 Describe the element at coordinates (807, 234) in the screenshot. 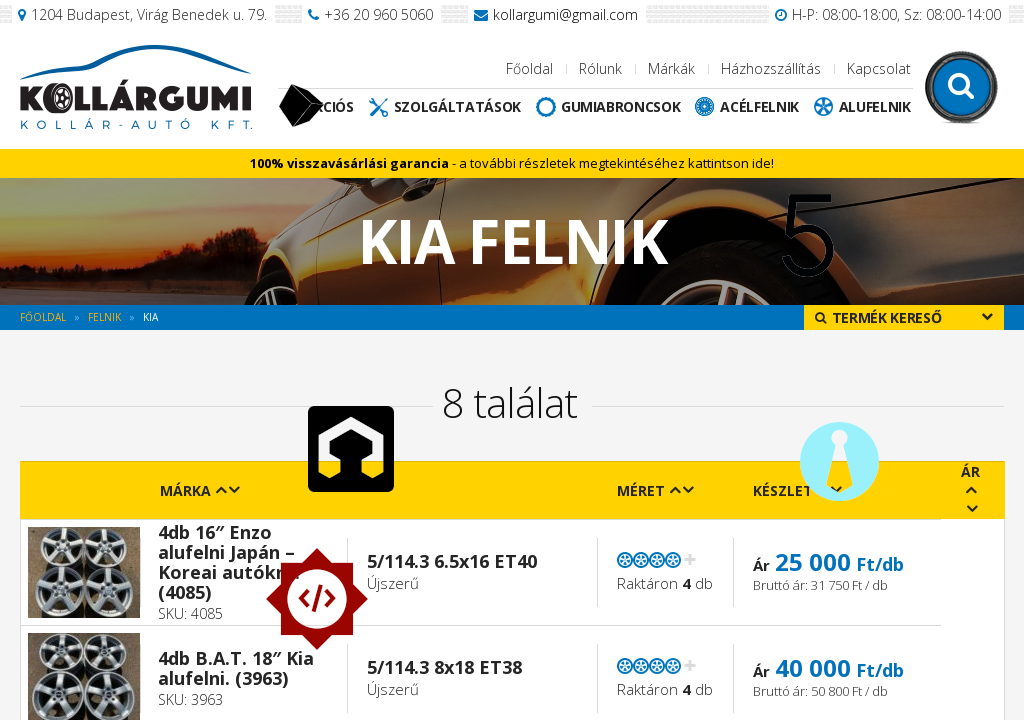

I see `indicates step 5 in a numbered sequence` at that location.